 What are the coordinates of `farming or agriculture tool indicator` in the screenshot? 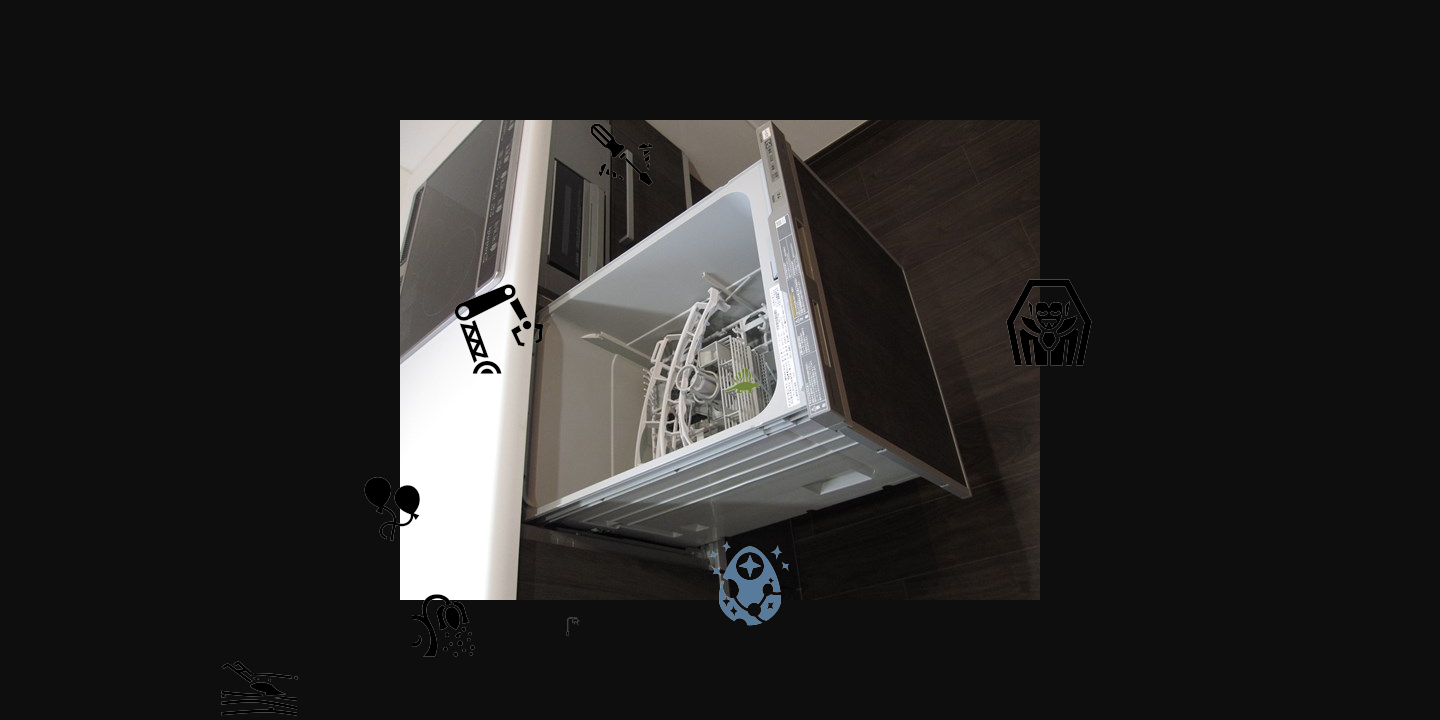 It's located at (259, 677).